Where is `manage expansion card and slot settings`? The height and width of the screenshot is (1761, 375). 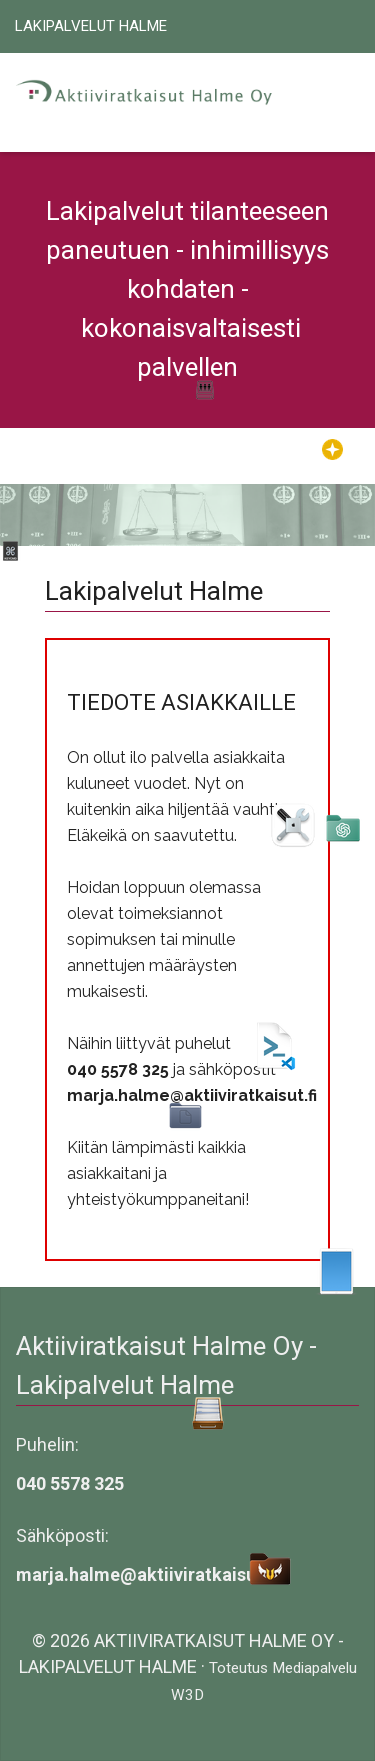
manage expansion card and slot settings is located at coordinates (293, 825).